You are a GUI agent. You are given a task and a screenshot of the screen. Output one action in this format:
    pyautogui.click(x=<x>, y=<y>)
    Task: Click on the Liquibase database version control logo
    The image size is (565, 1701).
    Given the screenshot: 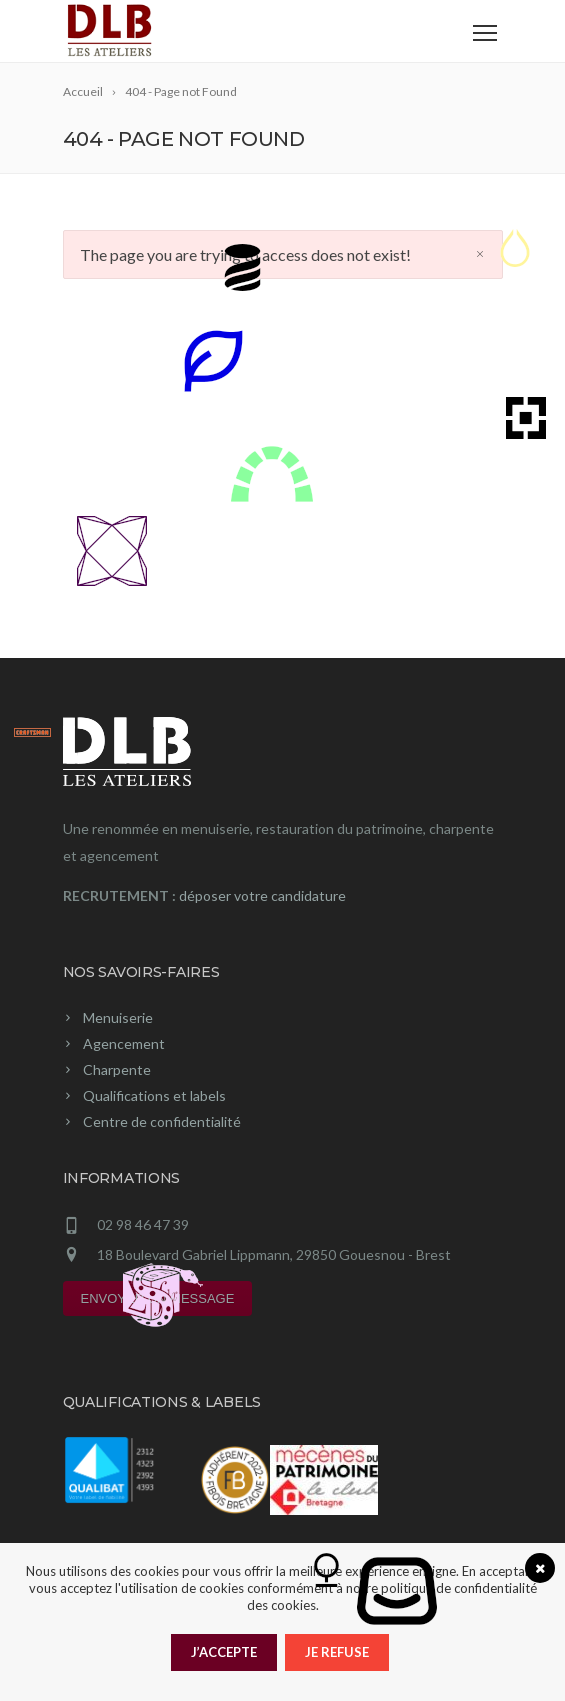 What is the action you would take?
    pyautogui.click(x=242, y=267)
    